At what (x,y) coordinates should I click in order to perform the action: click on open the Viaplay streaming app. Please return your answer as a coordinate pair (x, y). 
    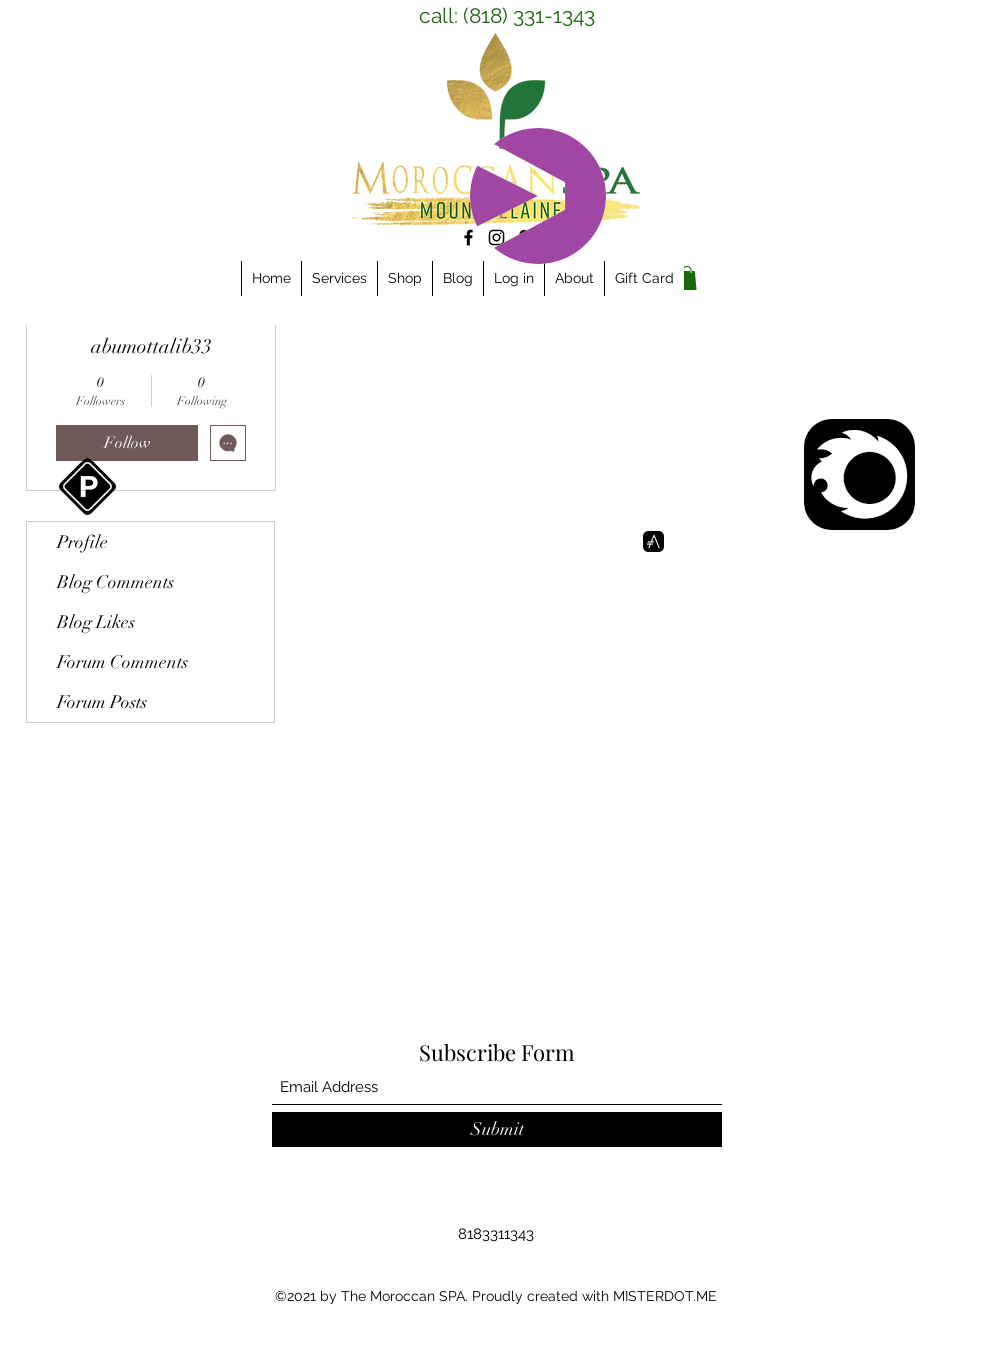
    Looking at the image, I should click on (538, 196).